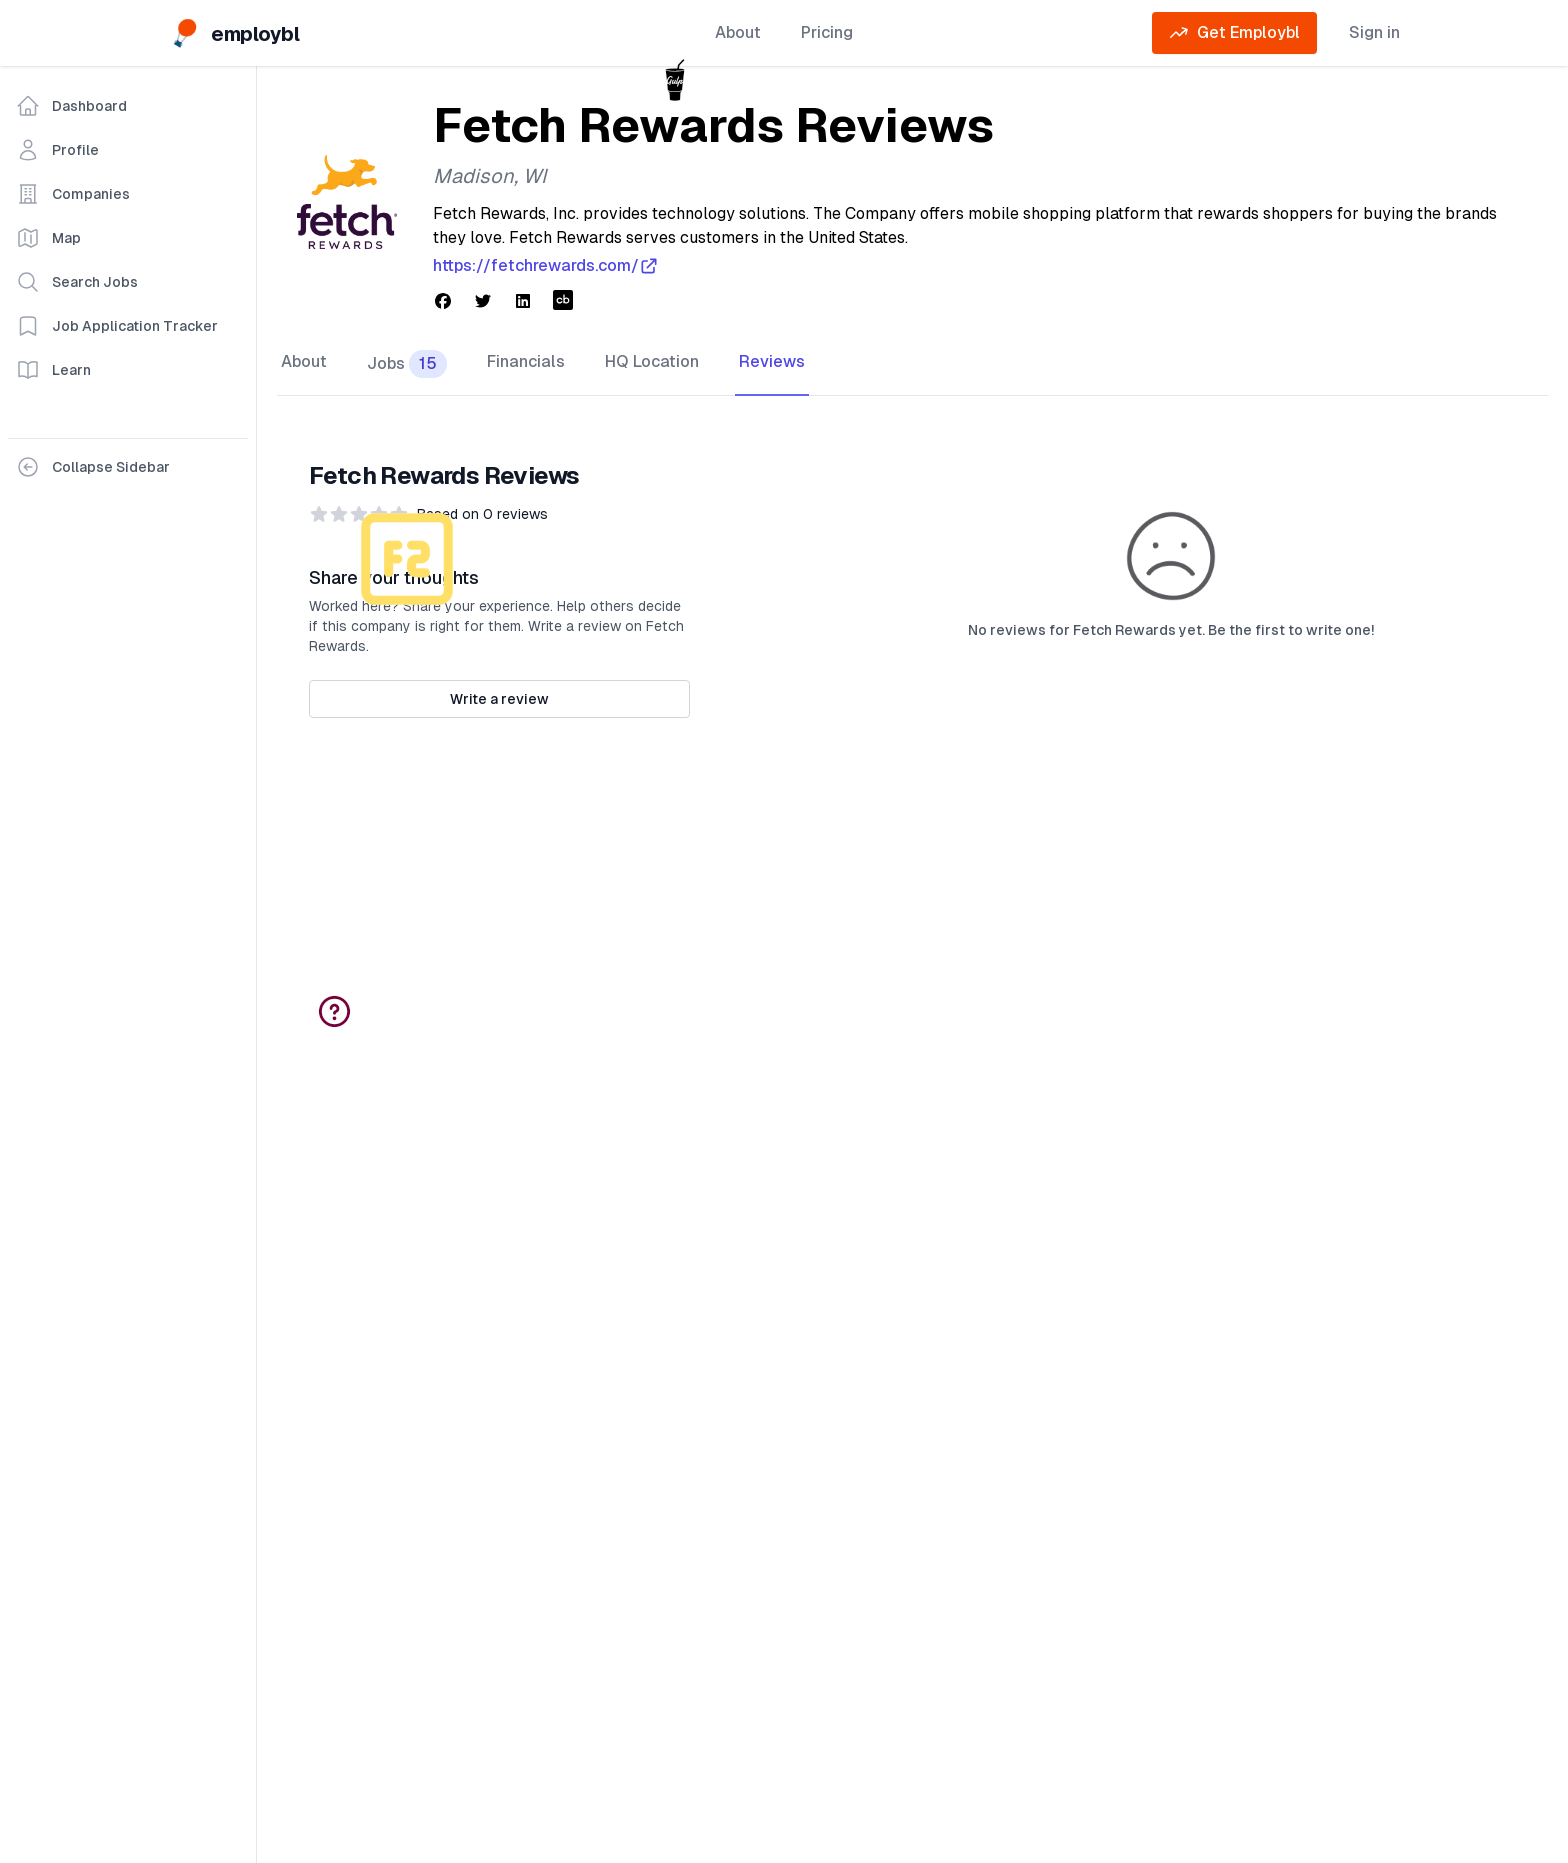  Describe the element at coordinates (334, 1011) in the screenshot. I see `access help or support information` at that location.